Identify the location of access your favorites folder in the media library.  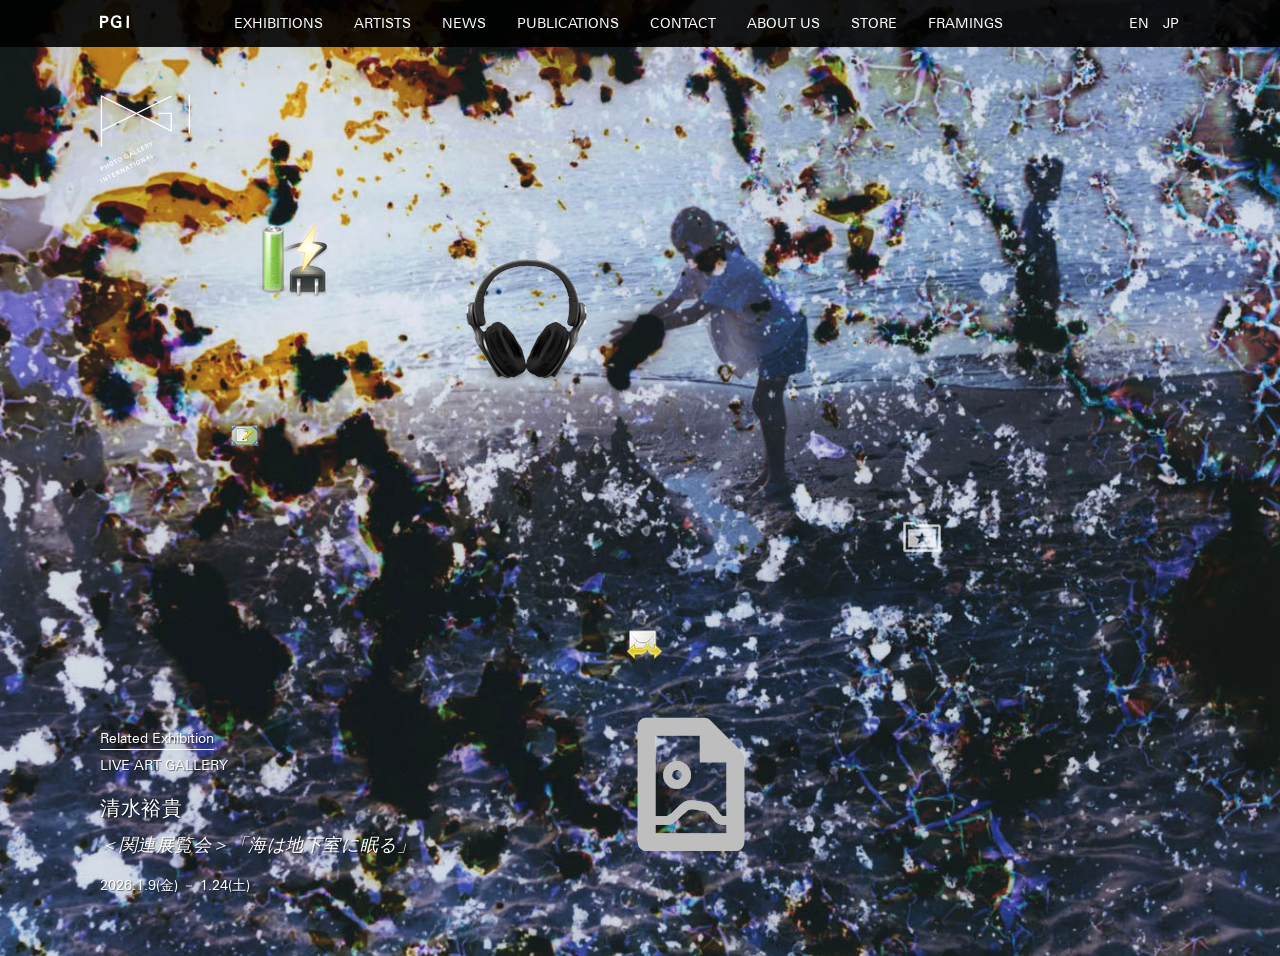
(922, 537).